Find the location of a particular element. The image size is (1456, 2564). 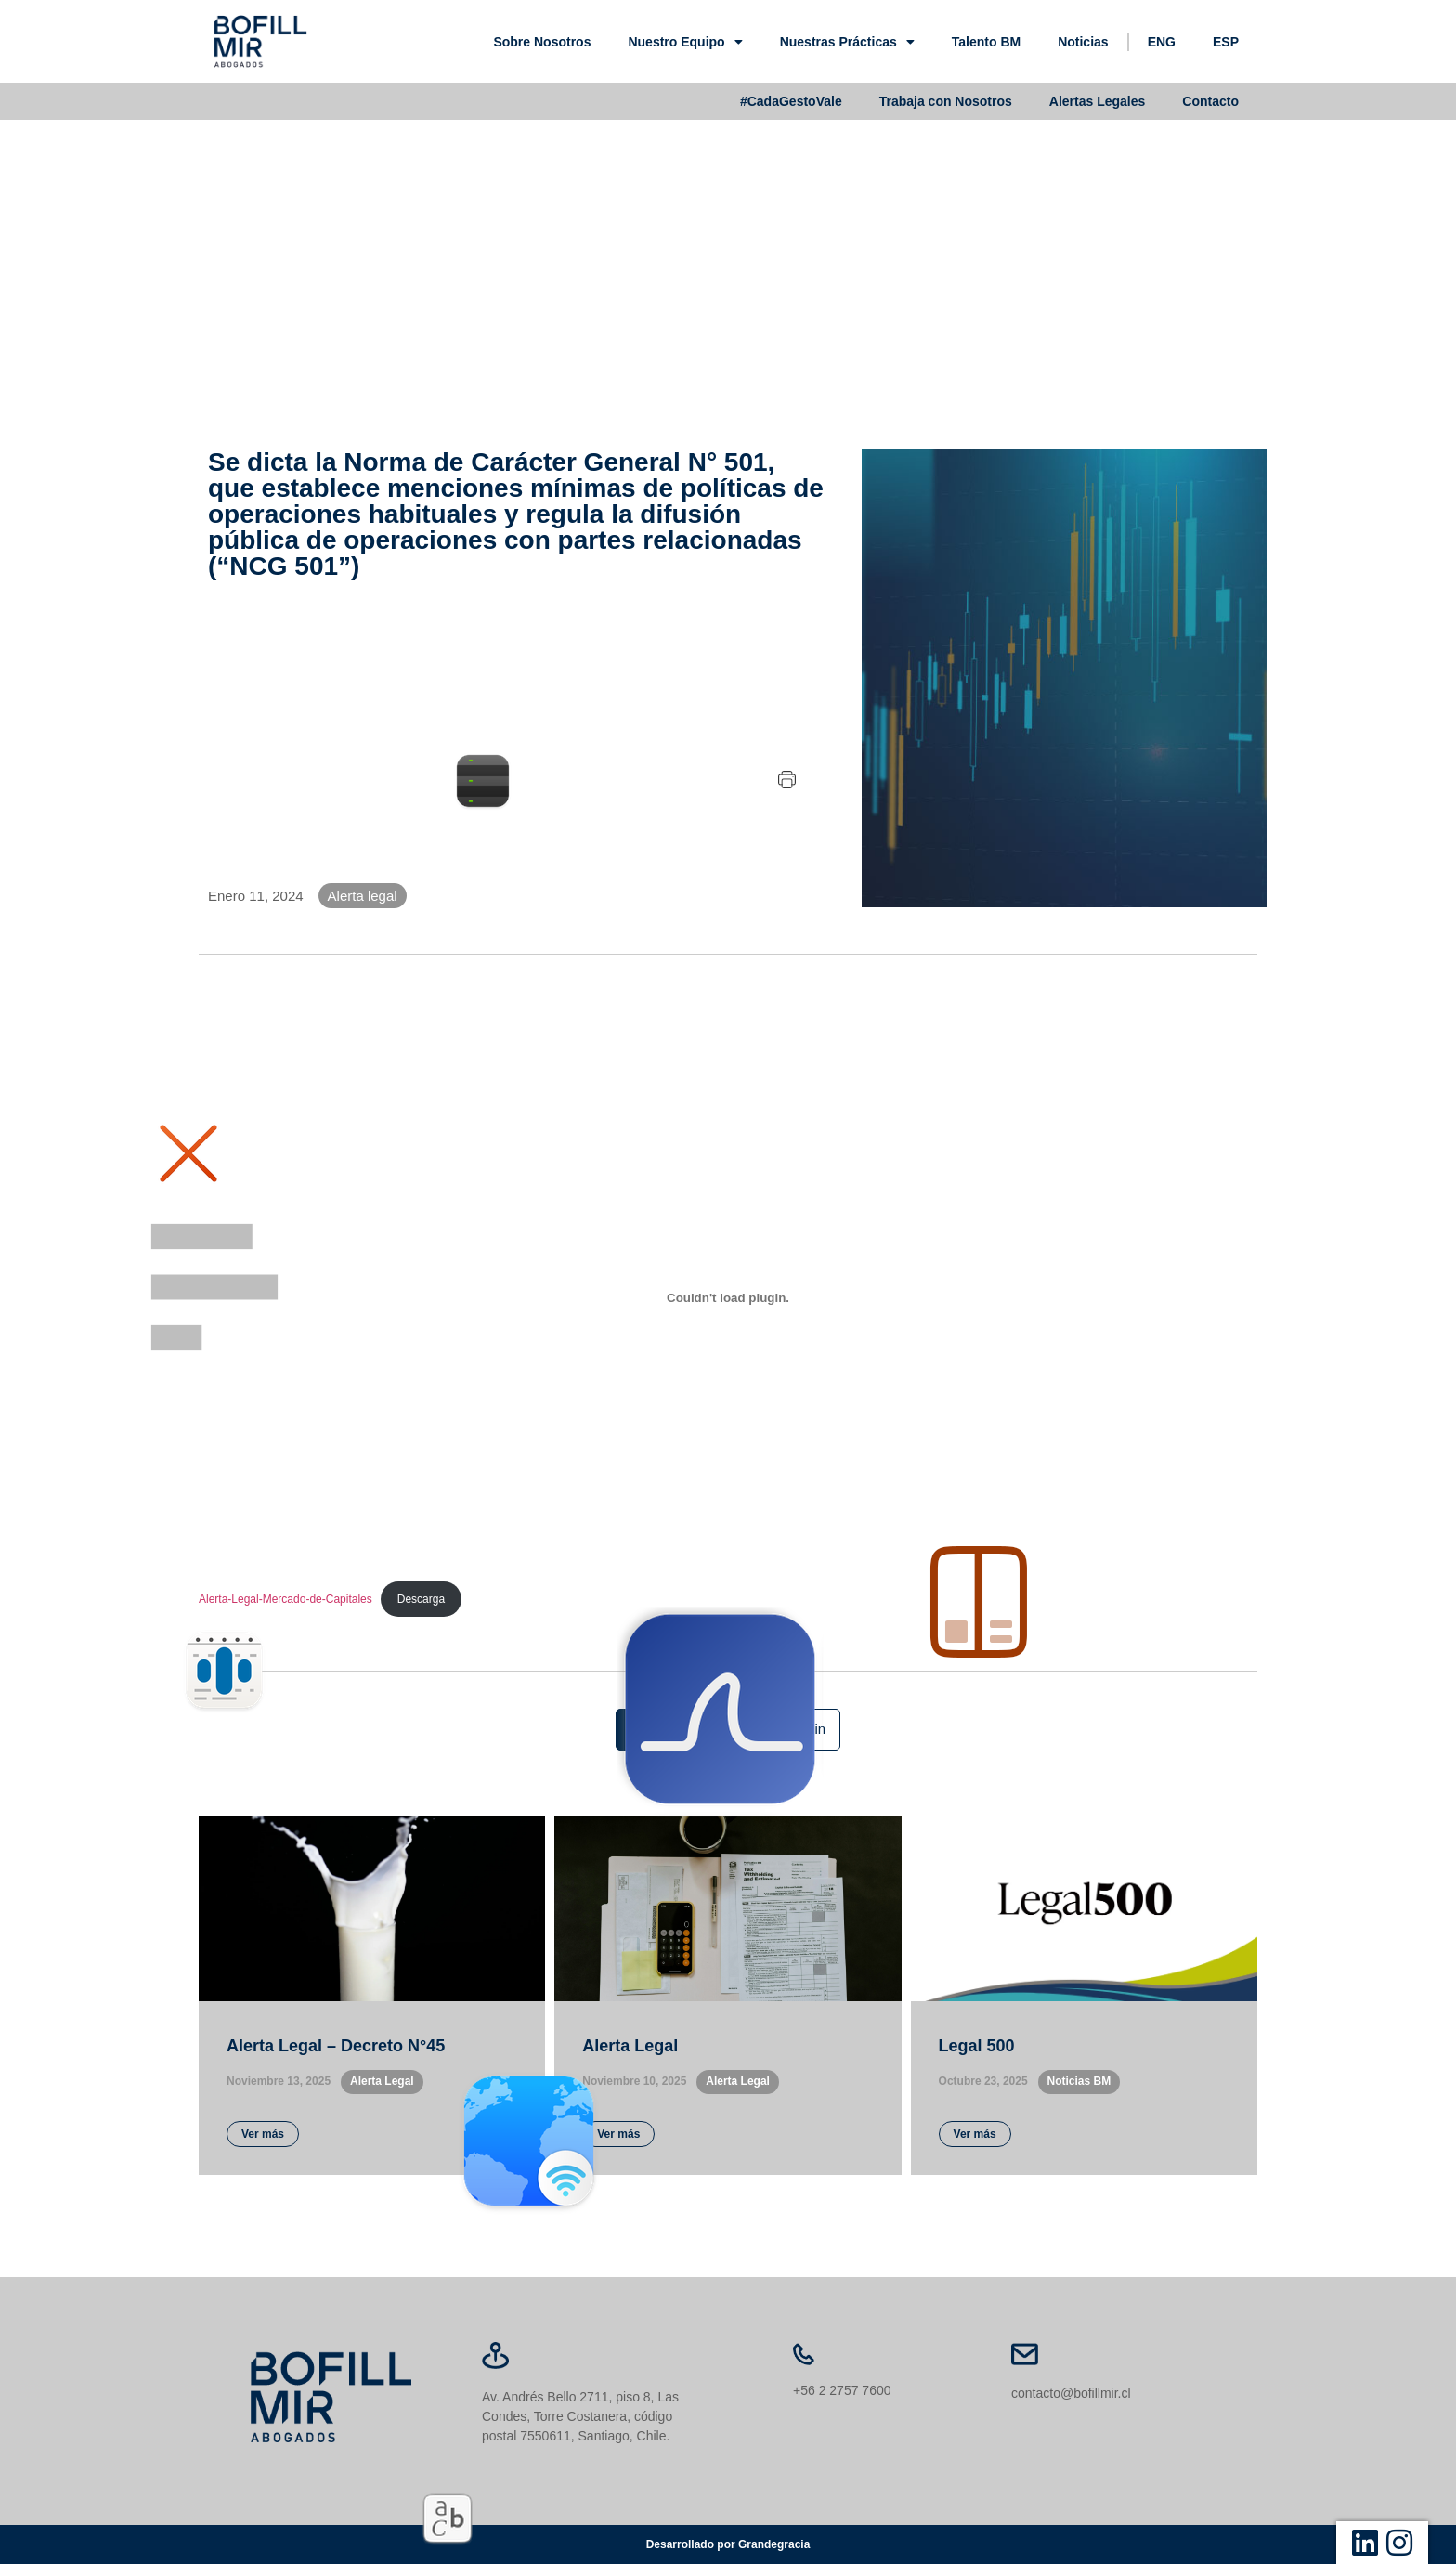

open speech note app for voice transcription is located at coordinates (224, 1670).